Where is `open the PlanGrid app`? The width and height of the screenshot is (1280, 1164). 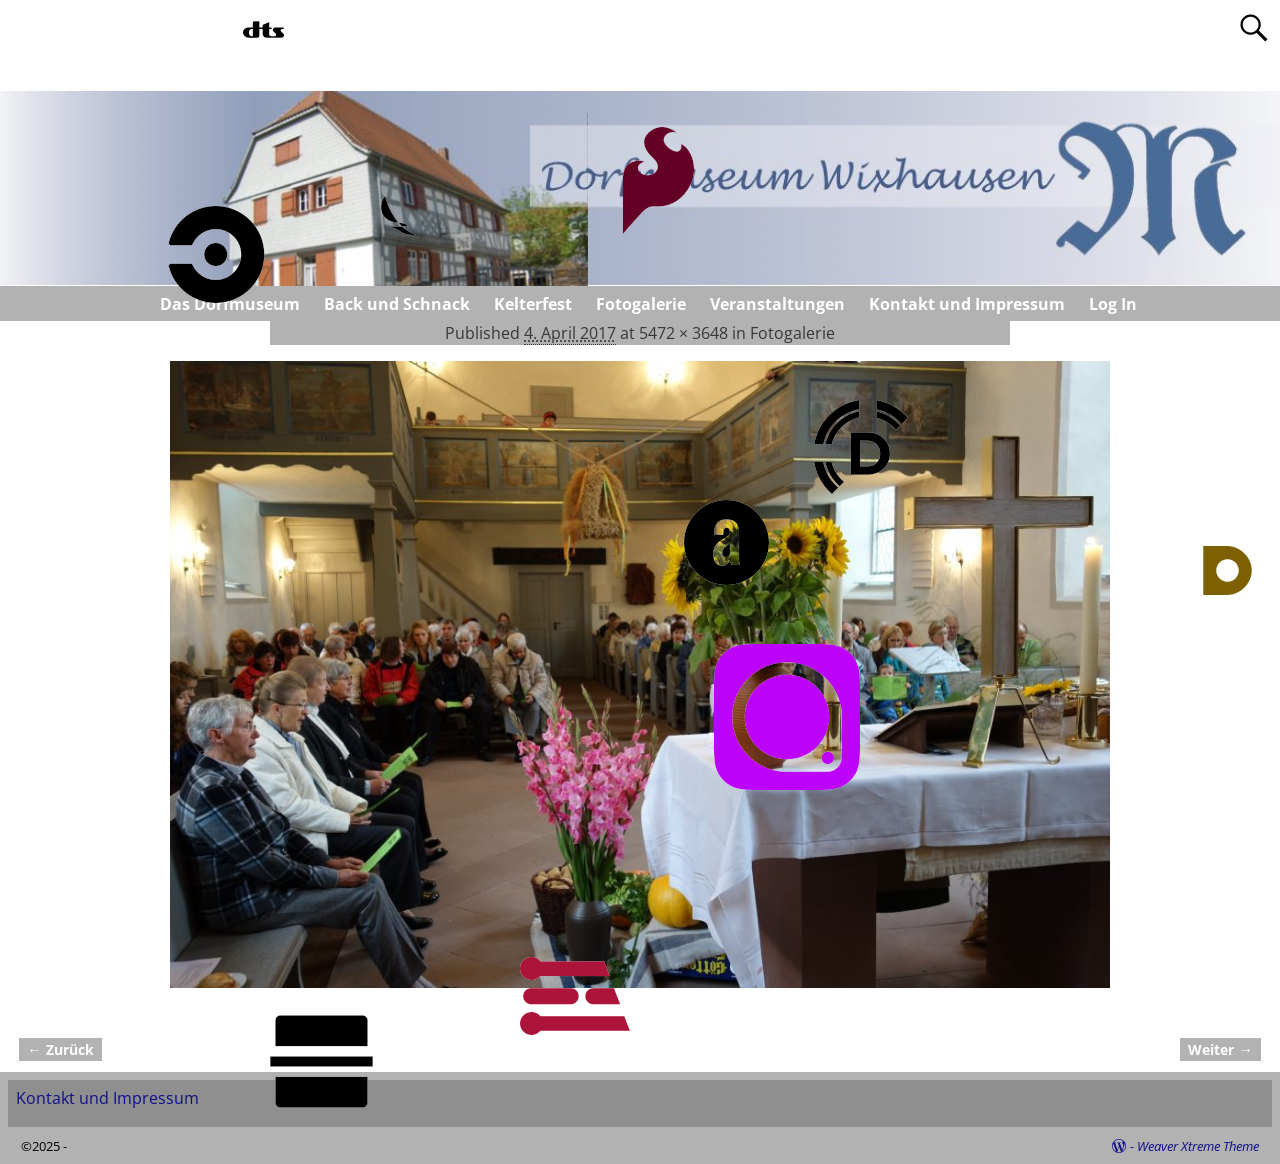 open the PlanGrid app is located at coordinates (787, 717).